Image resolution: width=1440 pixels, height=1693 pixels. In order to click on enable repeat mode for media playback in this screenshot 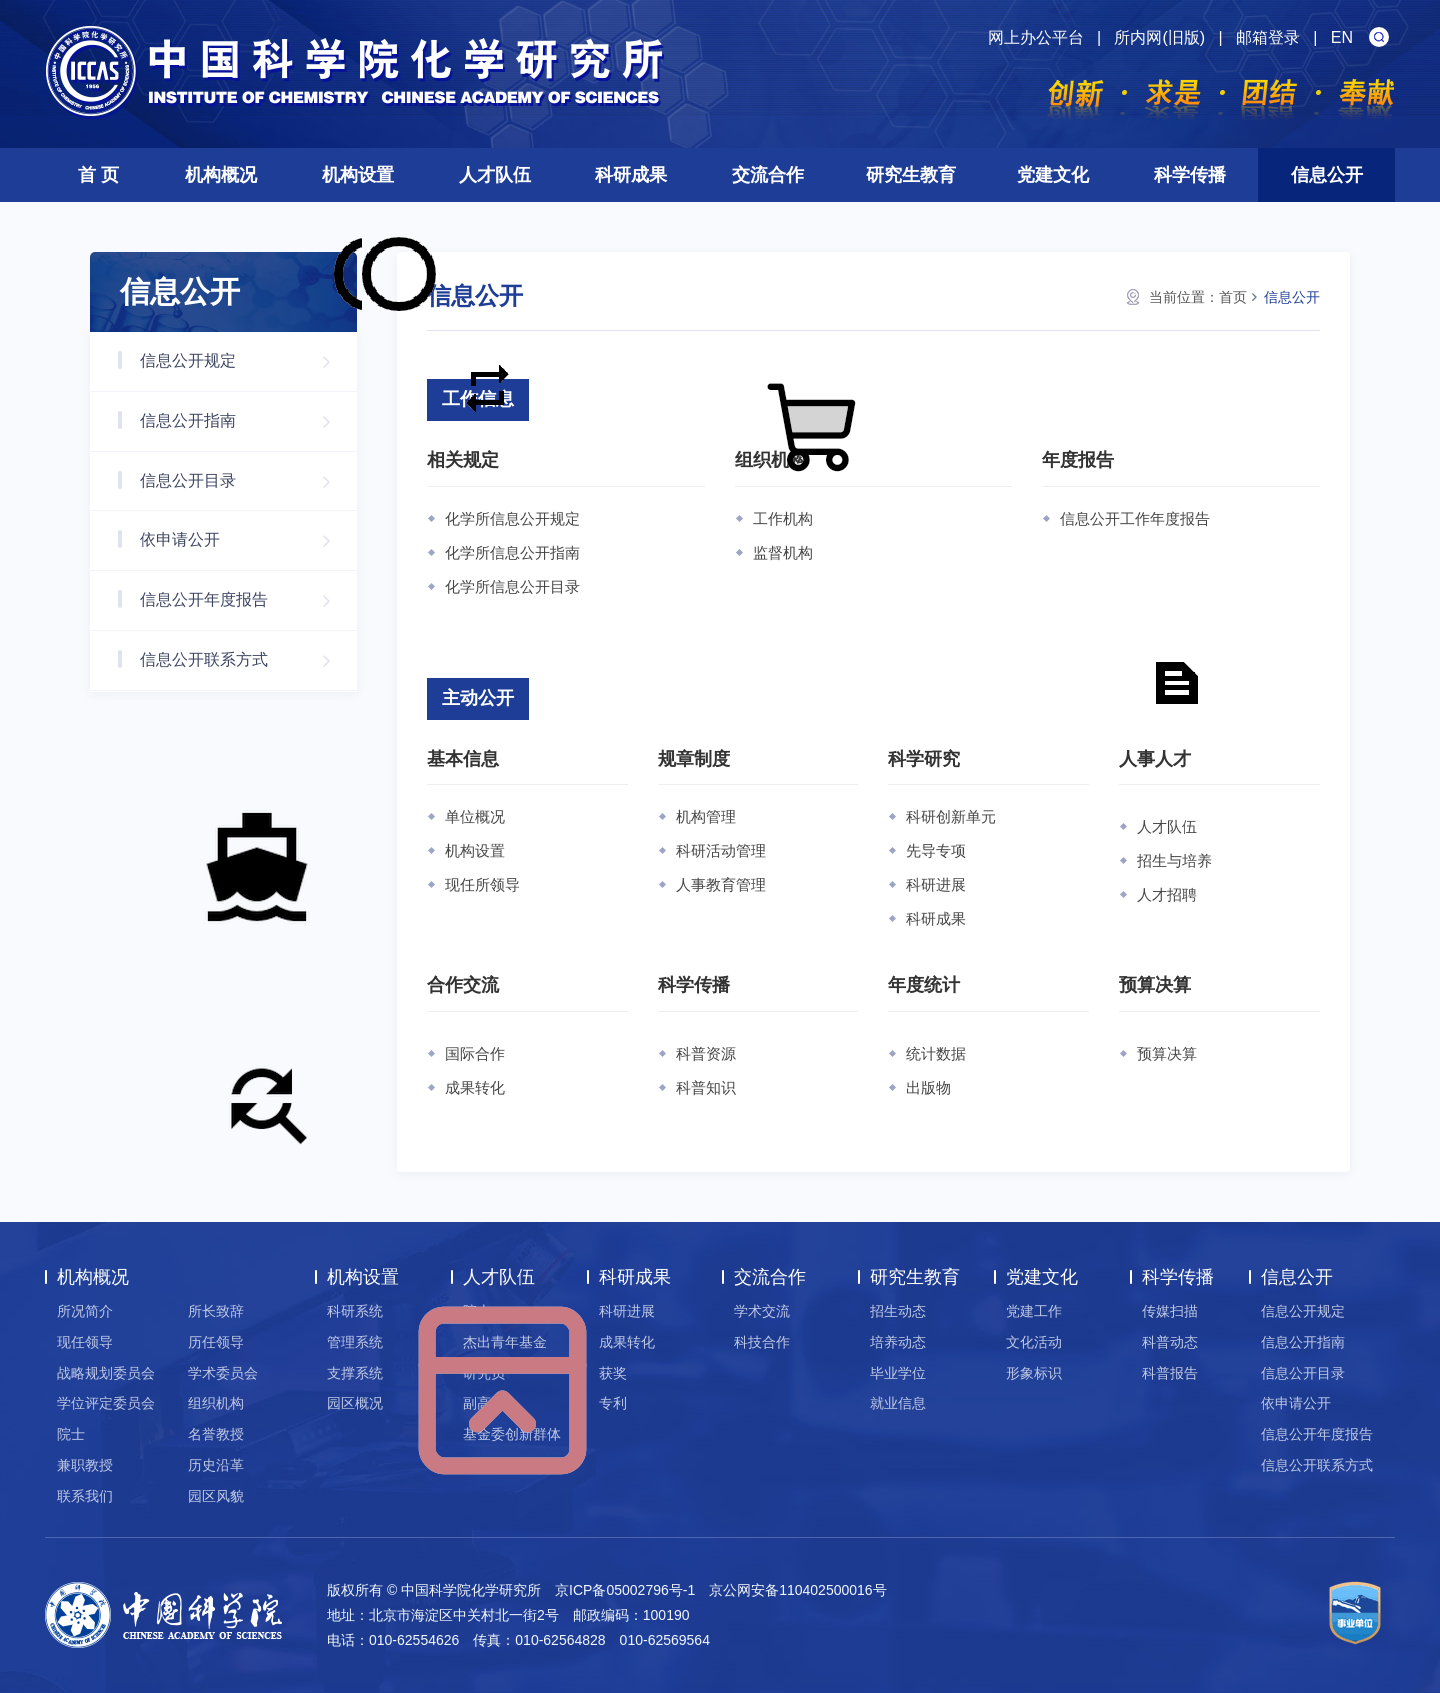, I will do `click(487, 388)`.